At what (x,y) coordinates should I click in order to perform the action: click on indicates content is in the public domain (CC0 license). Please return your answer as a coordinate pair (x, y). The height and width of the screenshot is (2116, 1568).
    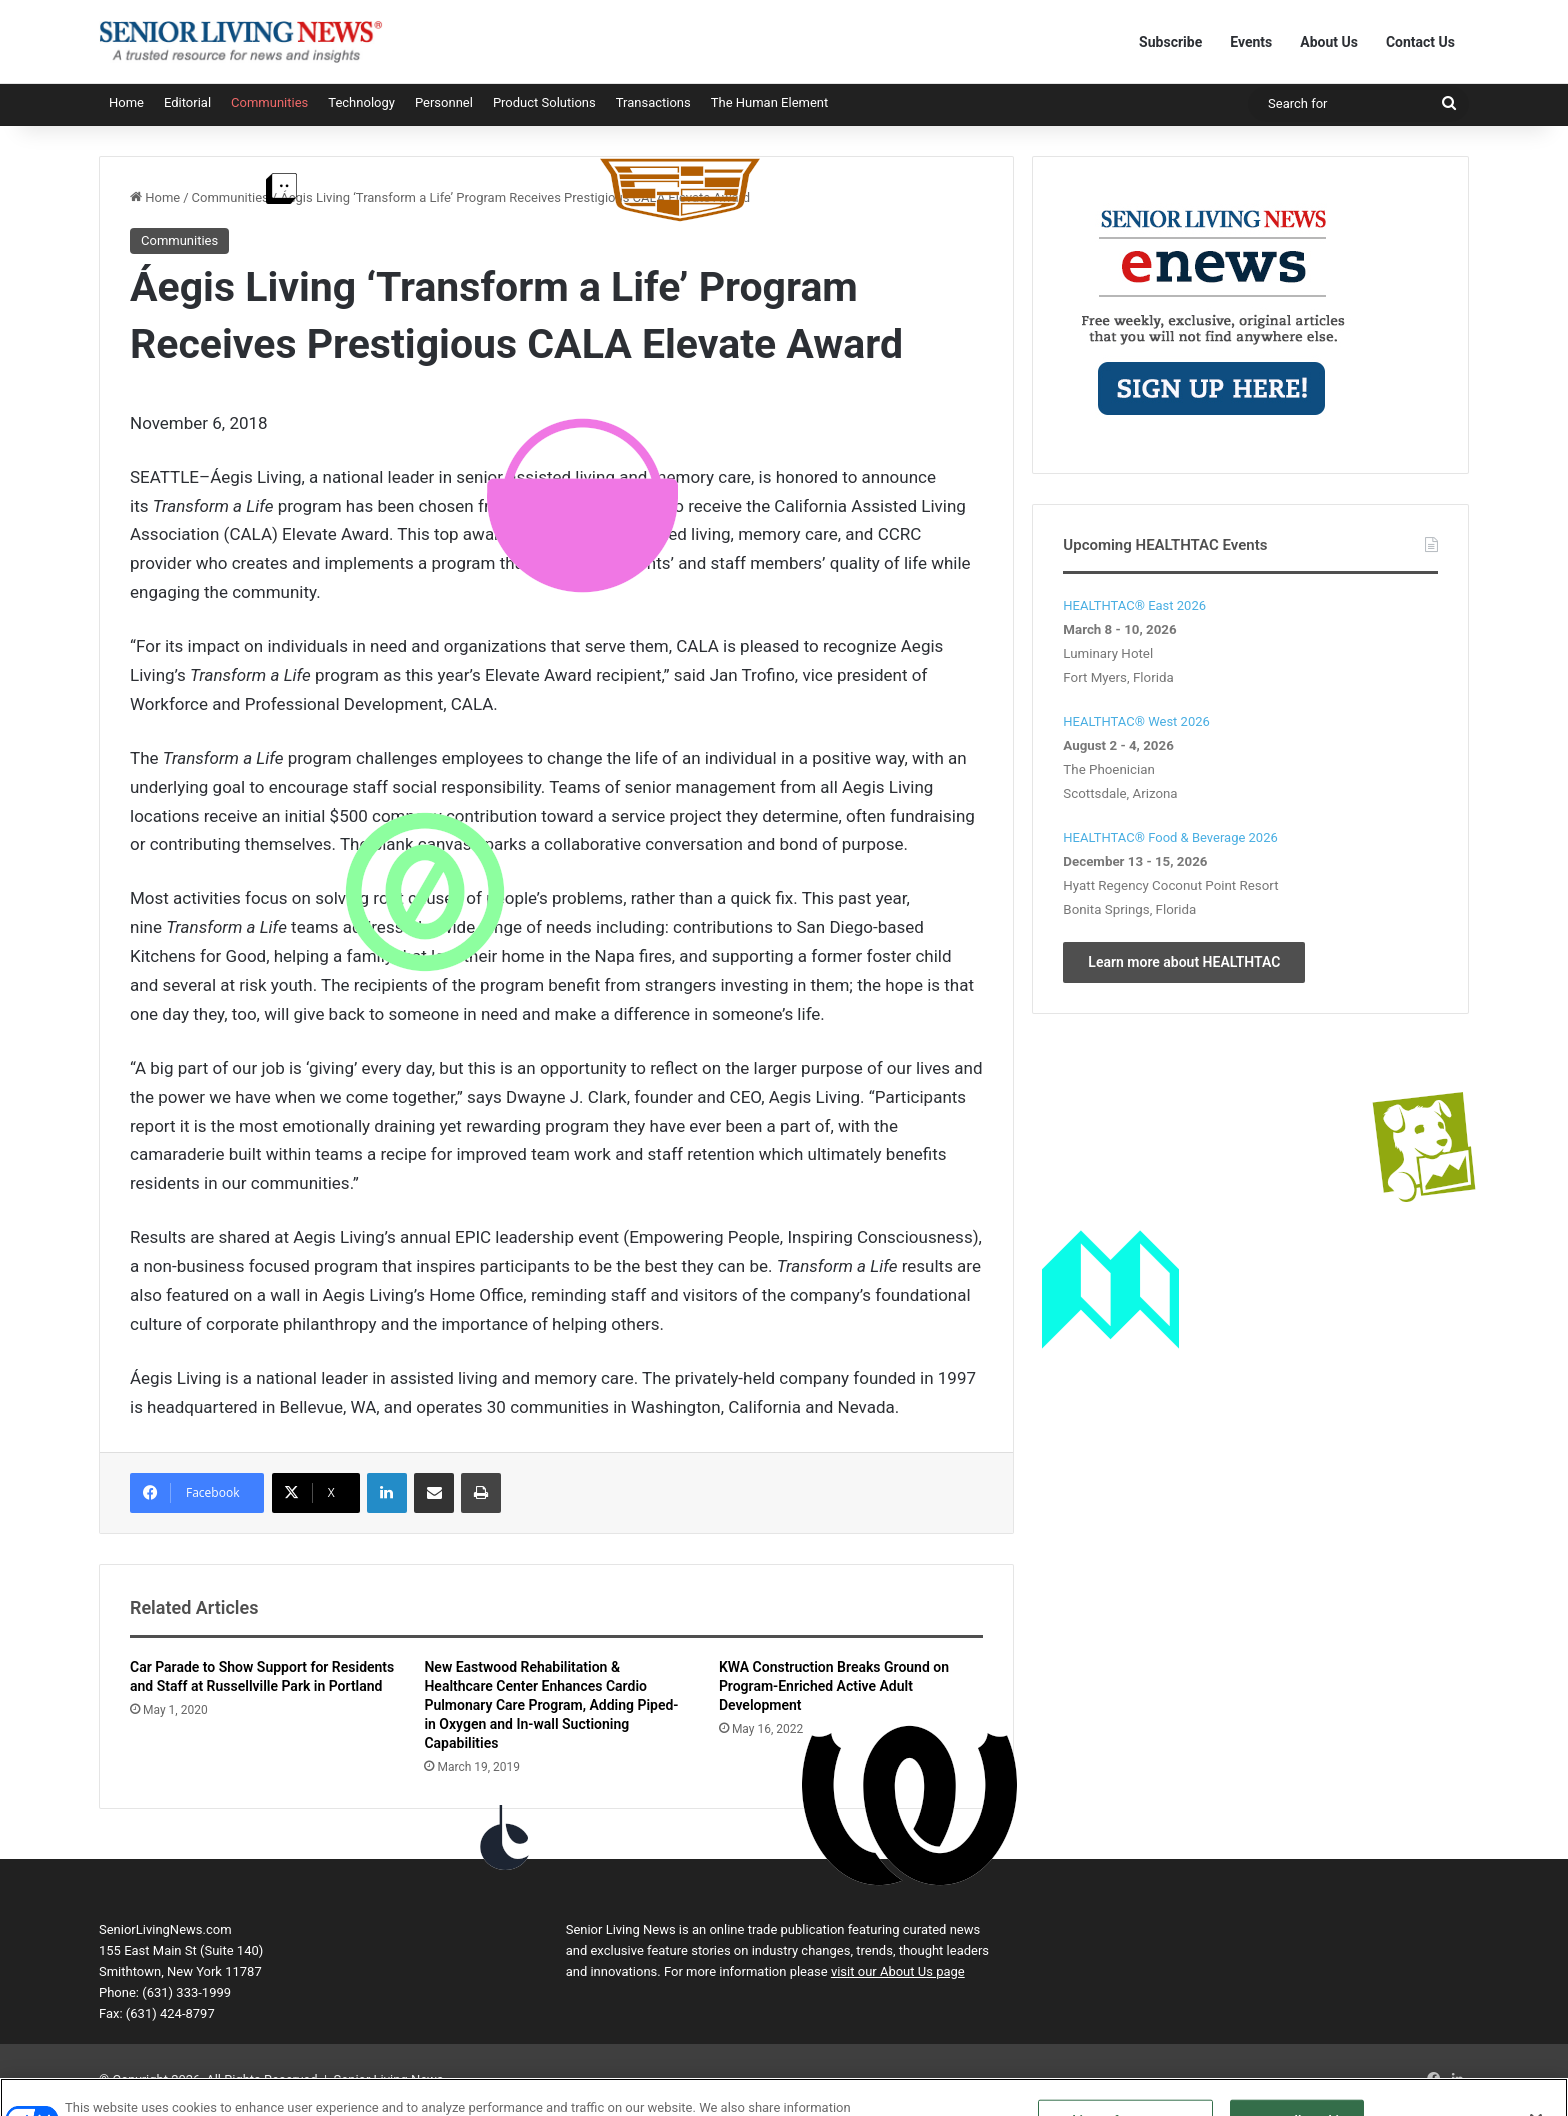
    Looking at the image, I should click on (425, 892).